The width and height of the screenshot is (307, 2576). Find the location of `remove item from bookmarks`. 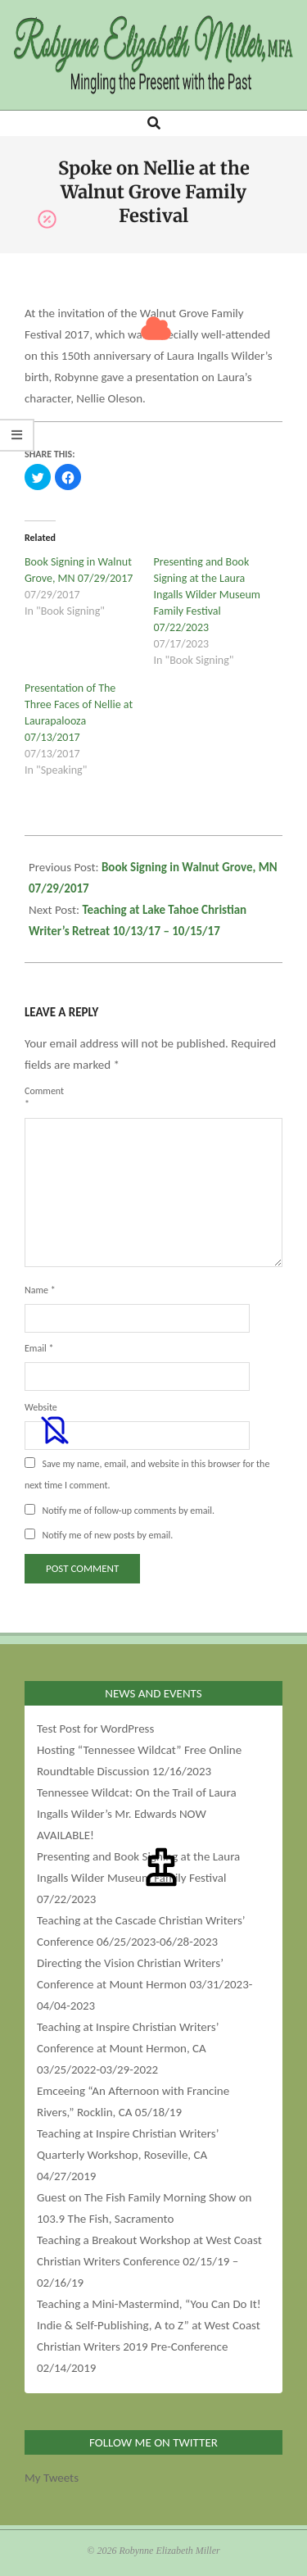

remove item from bookmarks is located at coordinates (55, 1430).